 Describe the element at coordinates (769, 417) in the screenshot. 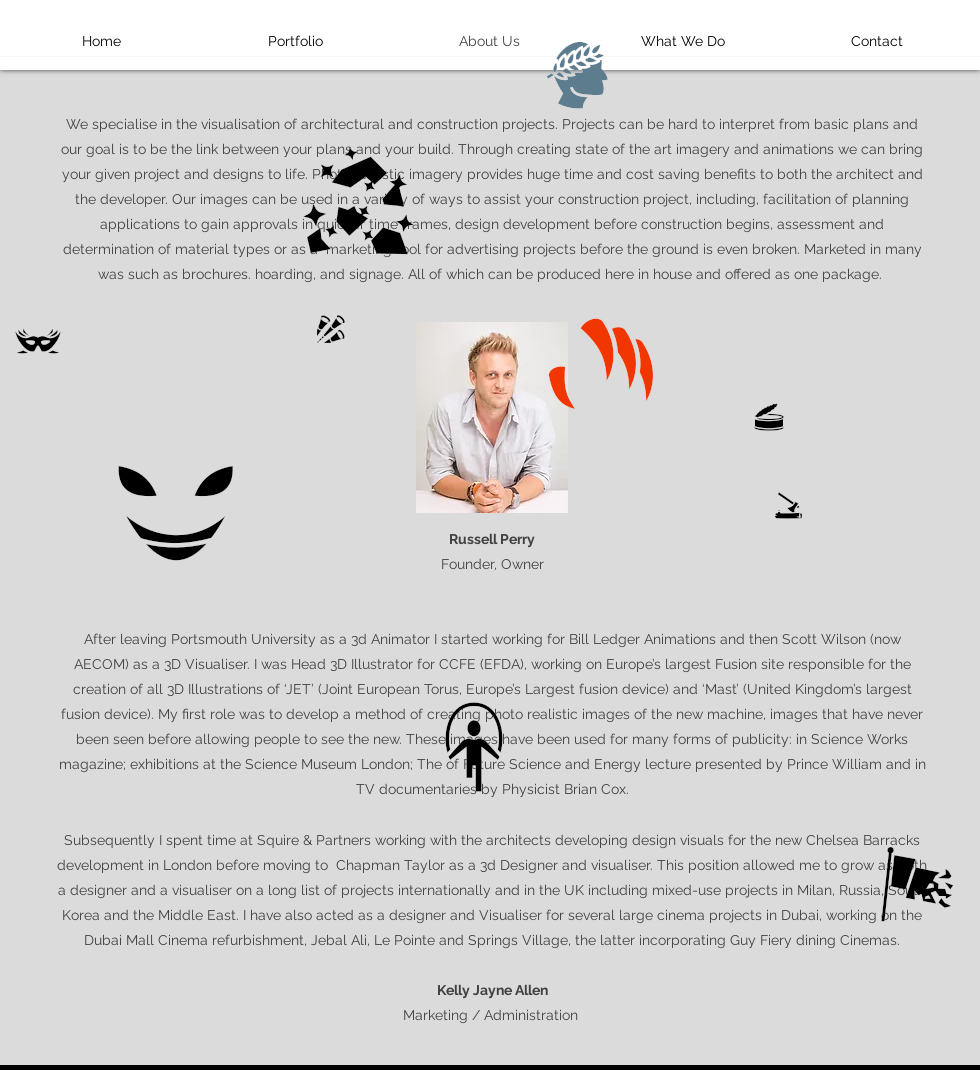

I see `opened canned food item` at that location.